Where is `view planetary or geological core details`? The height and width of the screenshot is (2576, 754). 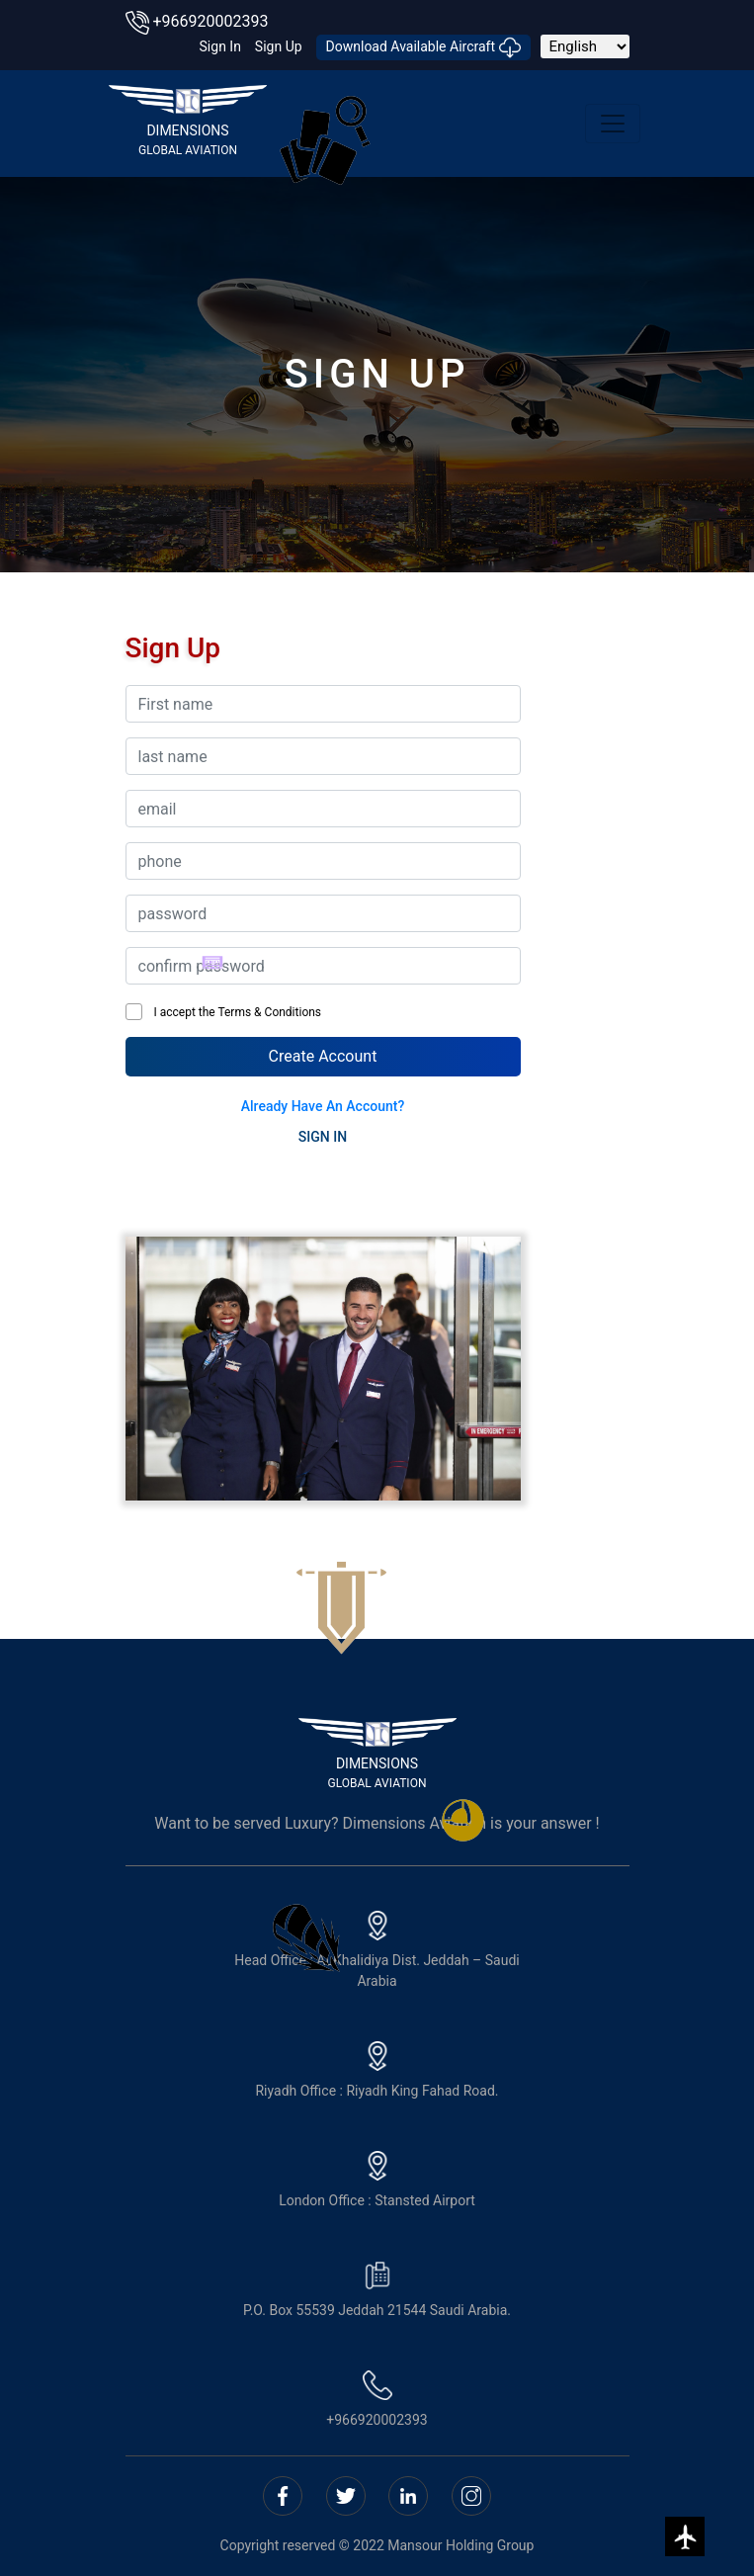
view planetary or geological core details is located at coordinates (462, 1820).